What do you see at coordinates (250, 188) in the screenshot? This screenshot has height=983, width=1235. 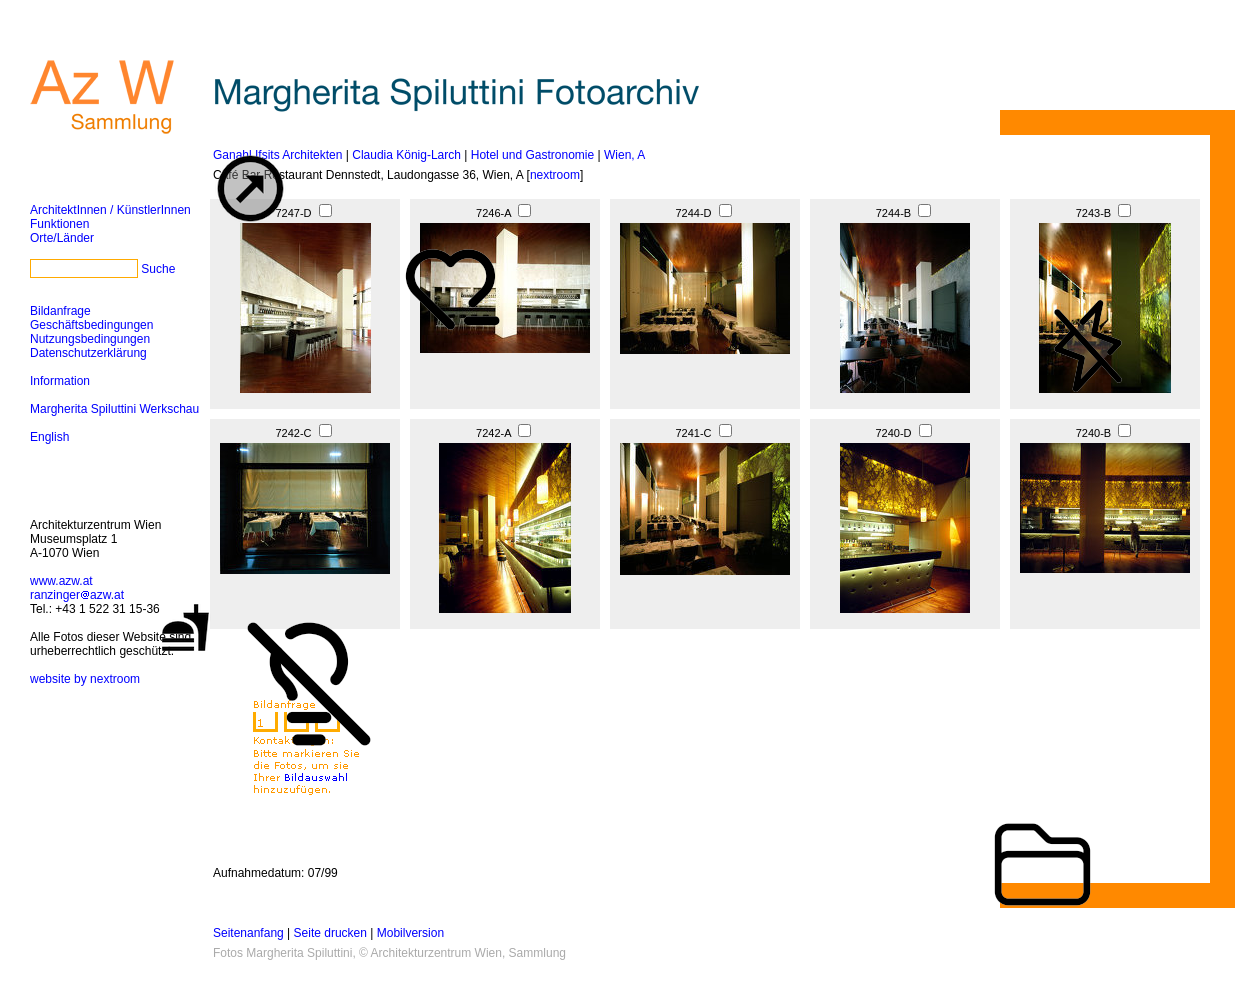 I see `open link in new tab or window` at bounding box center [250, 188].